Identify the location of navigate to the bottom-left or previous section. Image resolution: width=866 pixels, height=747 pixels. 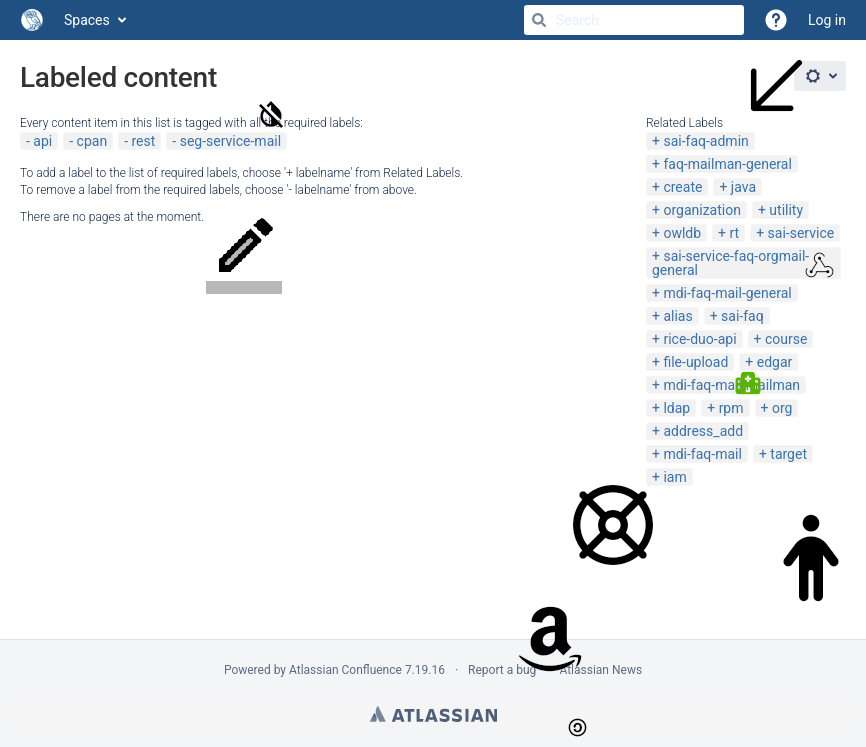
(776, 85).